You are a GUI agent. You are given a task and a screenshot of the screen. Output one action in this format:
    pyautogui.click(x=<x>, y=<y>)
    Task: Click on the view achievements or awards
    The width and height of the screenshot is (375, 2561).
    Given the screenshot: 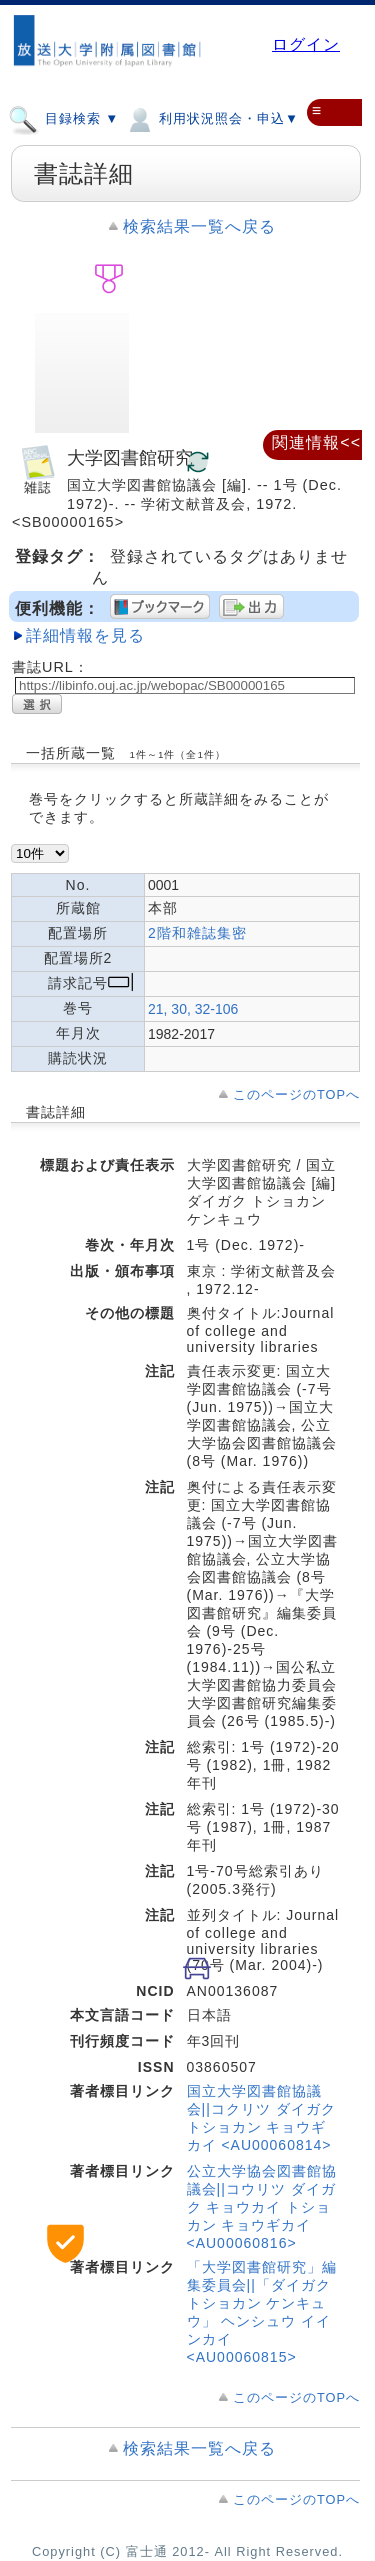 What is the action you would take?
    pyautogui.click(x=109, y=277)
    